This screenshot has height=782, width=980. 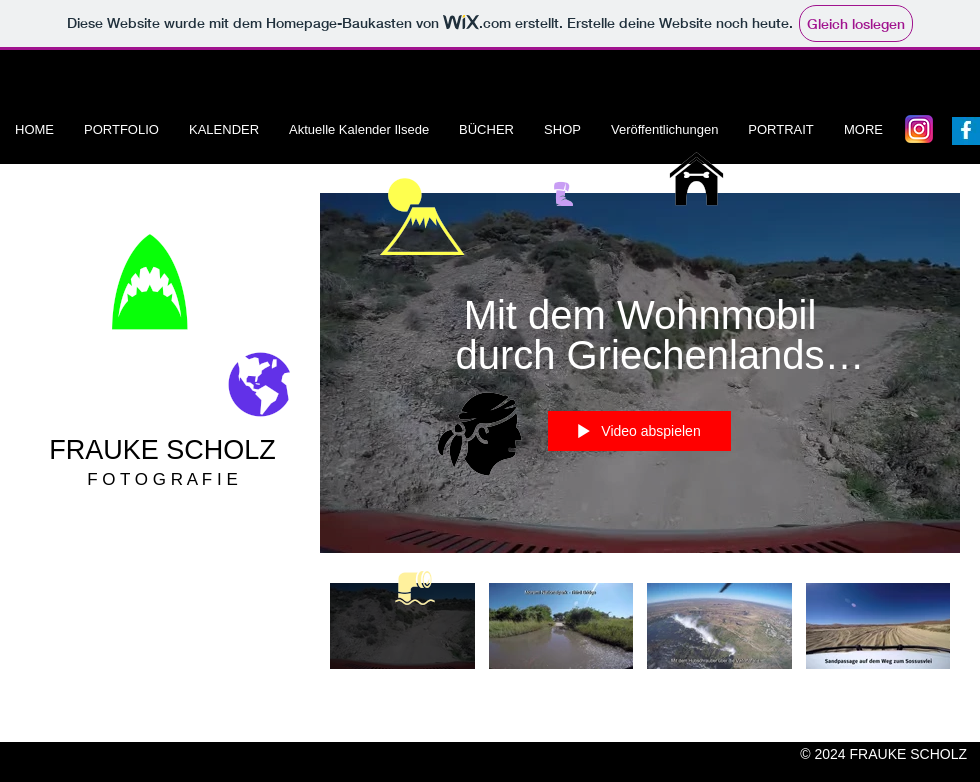 I want to click on equip footwear to your character, so click(x=562, y=194).